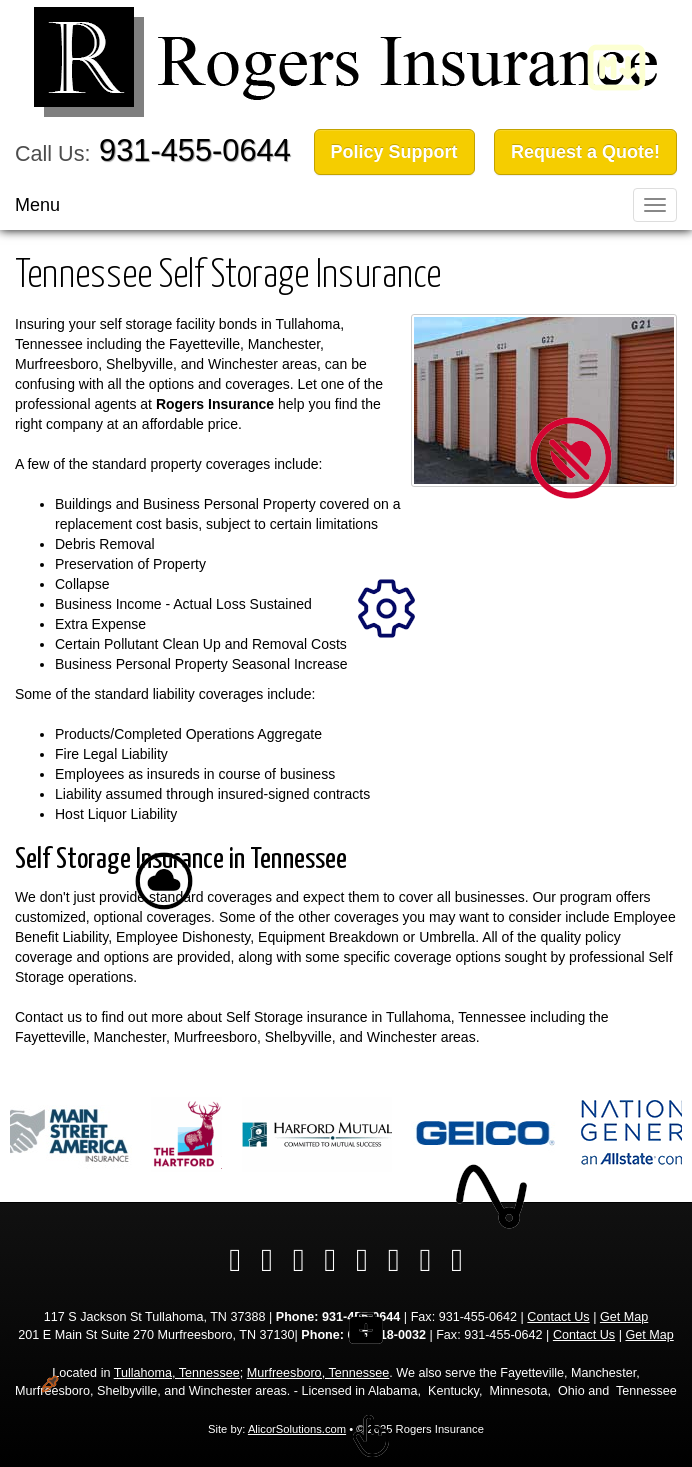 This screenshot has height=1467, width=692. Describe the element at coordinates (571, 458) in the screenshot. I see `remove from favorites` at that location.